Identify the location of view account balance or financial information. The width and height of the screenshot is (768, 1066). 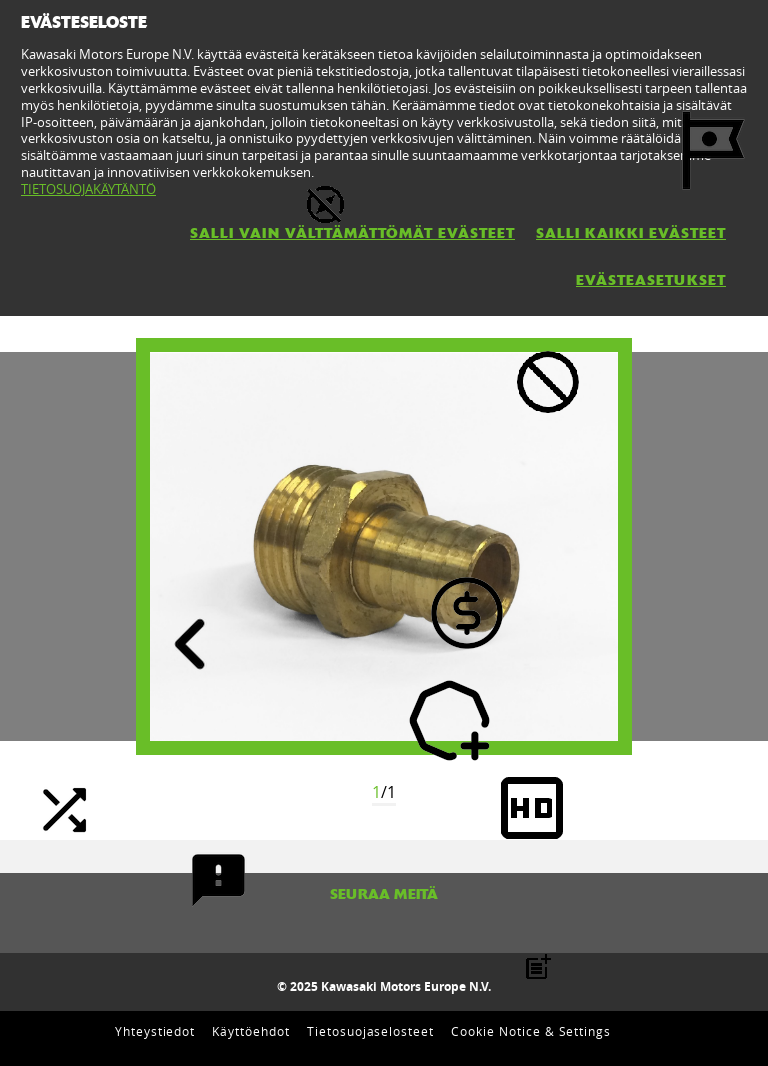
(467, 613).